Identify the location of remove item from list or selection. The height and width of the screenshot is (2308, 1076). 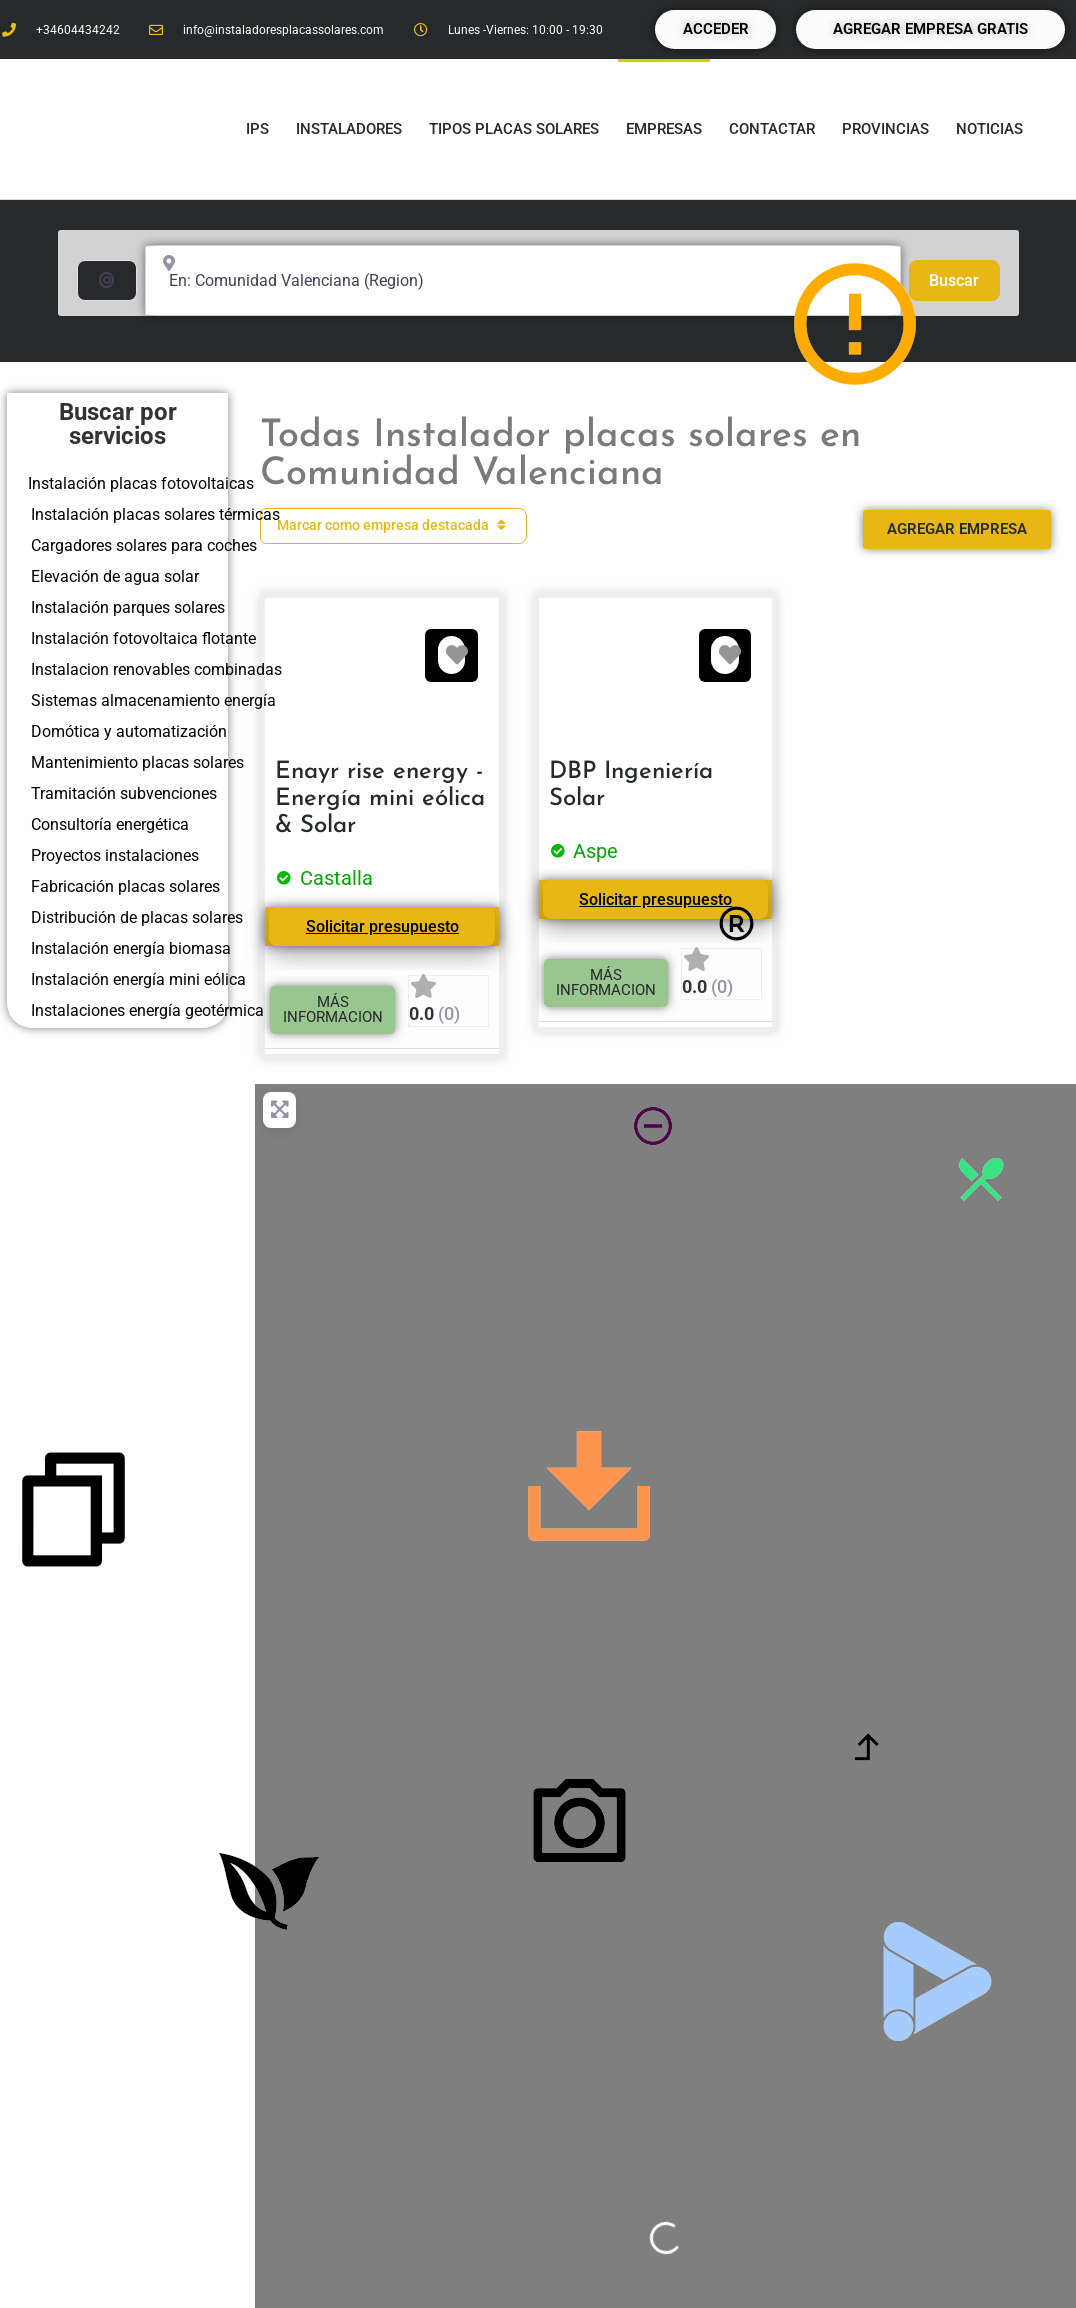
(653, 1126).